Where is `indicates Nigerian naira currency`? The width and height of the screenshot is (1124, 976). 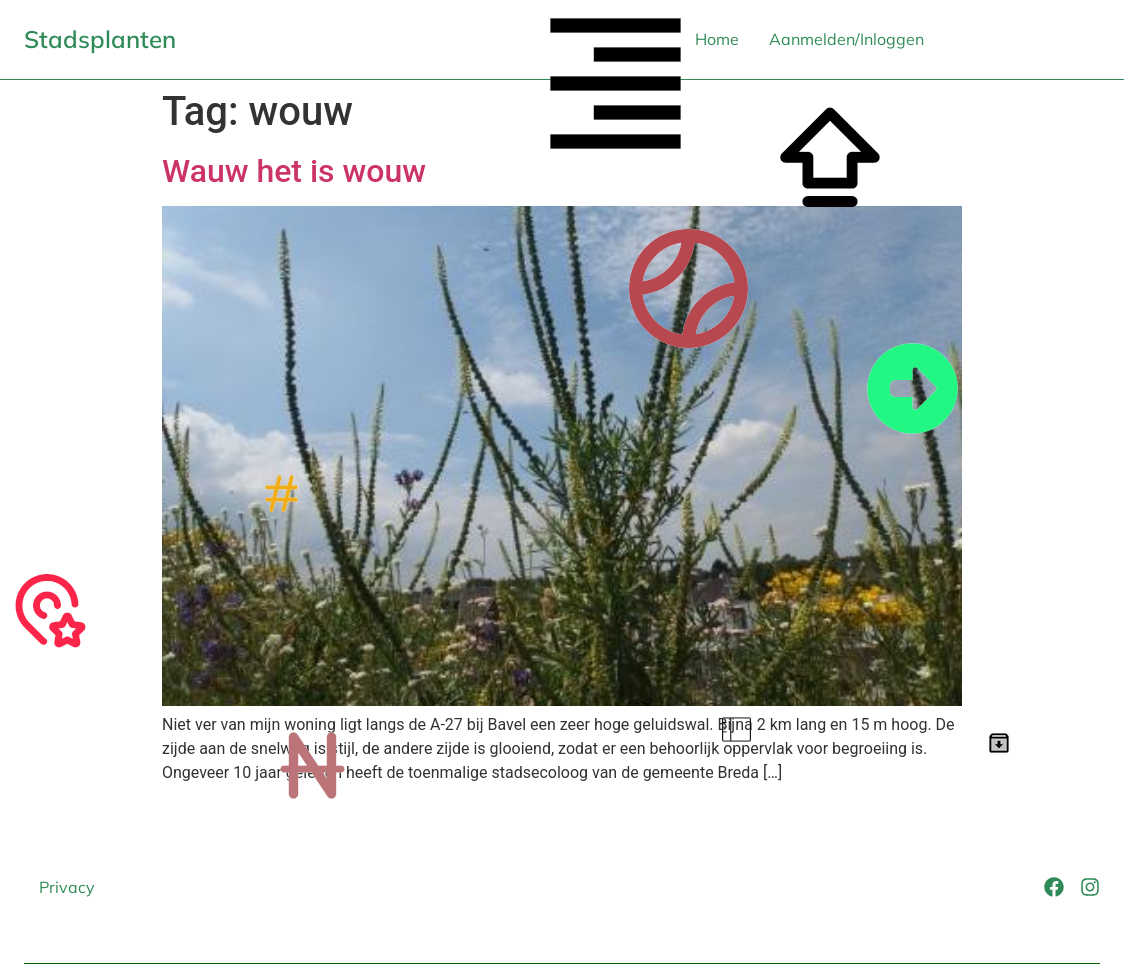
indicates Nigerian naira currency is located at coordinates (312, 765).